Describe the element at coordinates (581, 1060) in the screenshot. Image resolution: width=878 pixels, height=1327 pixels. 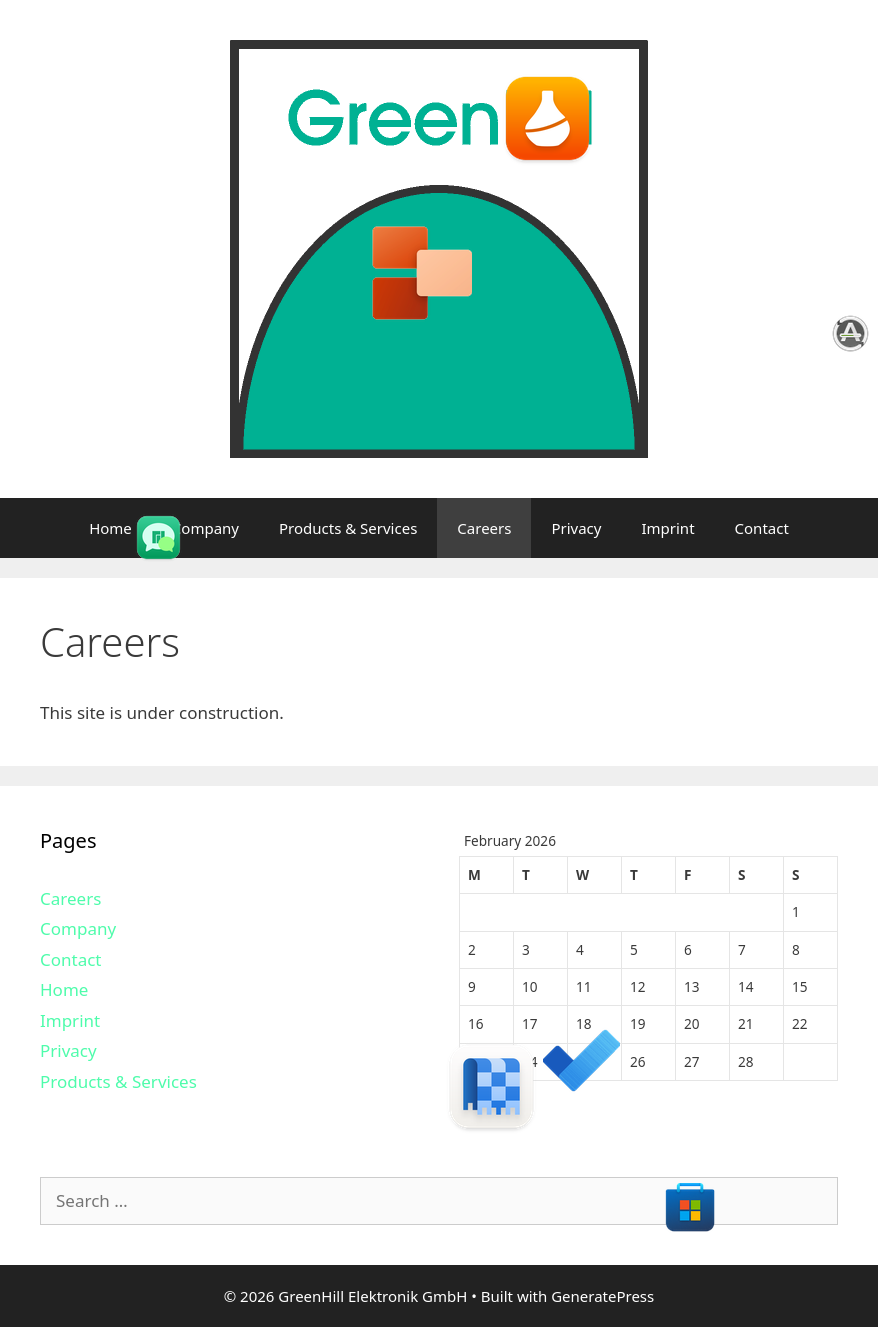
I see `open the tasks app` at that location.